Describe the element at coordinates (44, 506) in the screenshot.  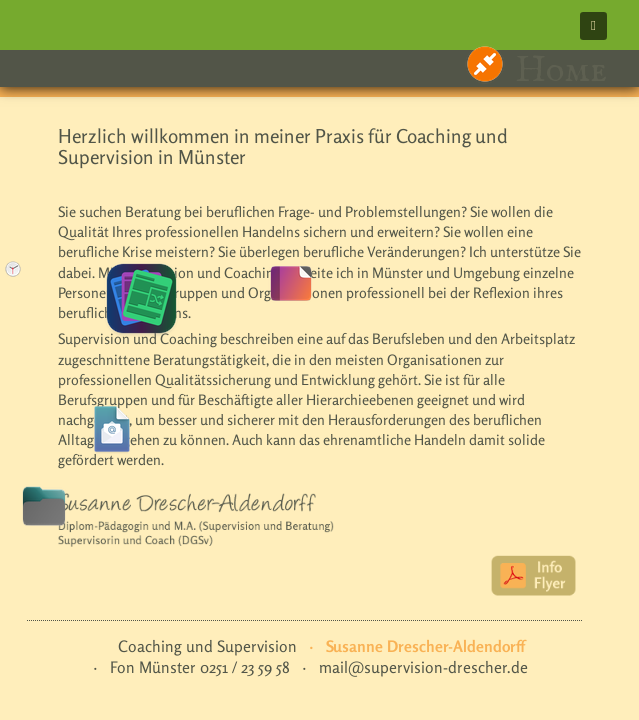
I see `drop file here to move into folder` at that location.